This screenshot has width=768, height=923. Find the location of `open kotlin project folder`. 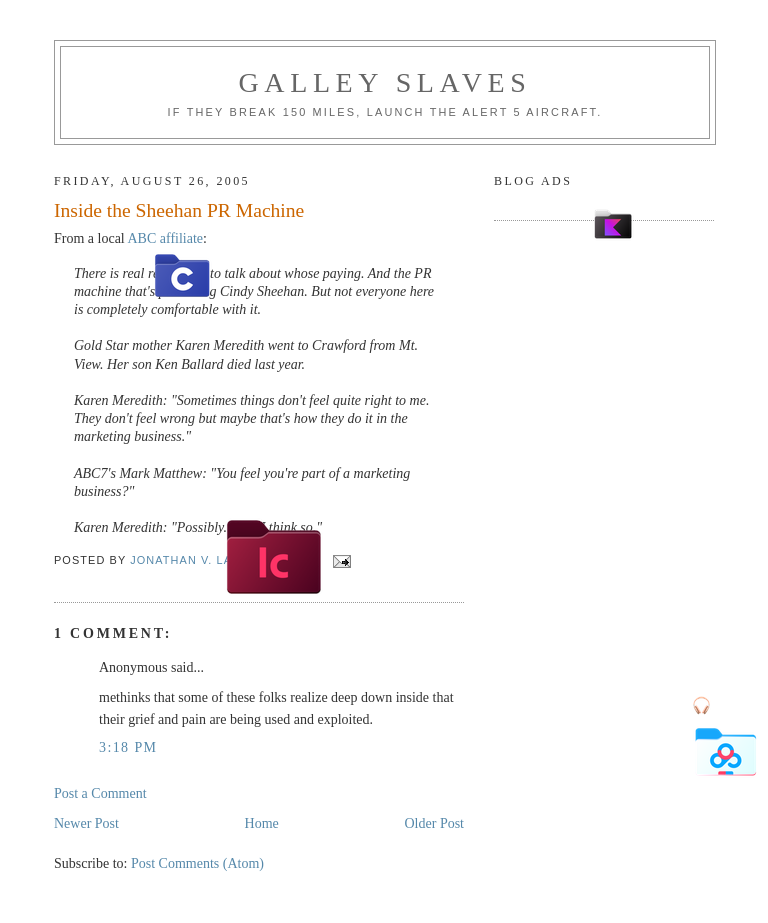

open kotlin project folder is located at coordinates (613, 225).